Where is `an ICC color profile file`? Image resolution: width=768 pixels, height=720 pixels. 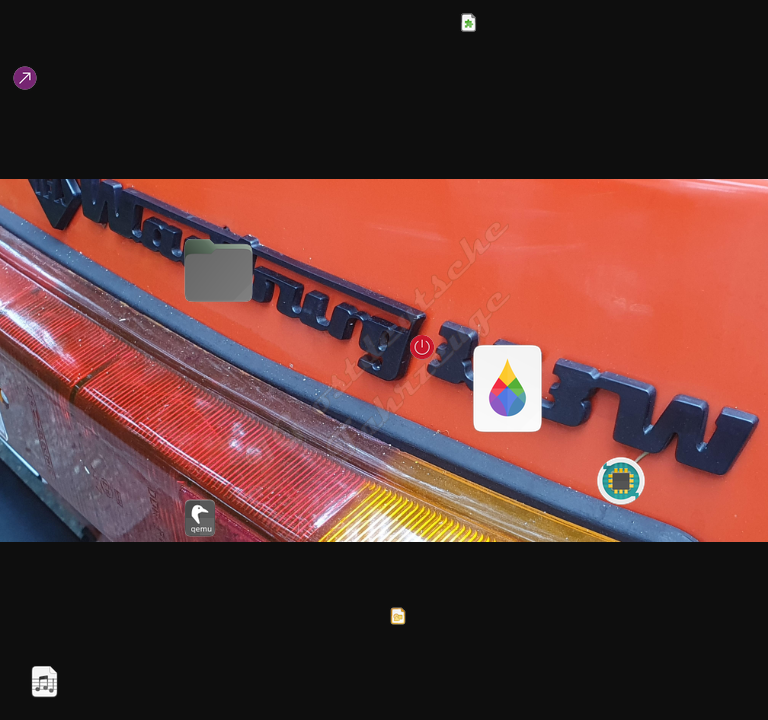 an ICC color profile file is located at coordinates (507, 388).